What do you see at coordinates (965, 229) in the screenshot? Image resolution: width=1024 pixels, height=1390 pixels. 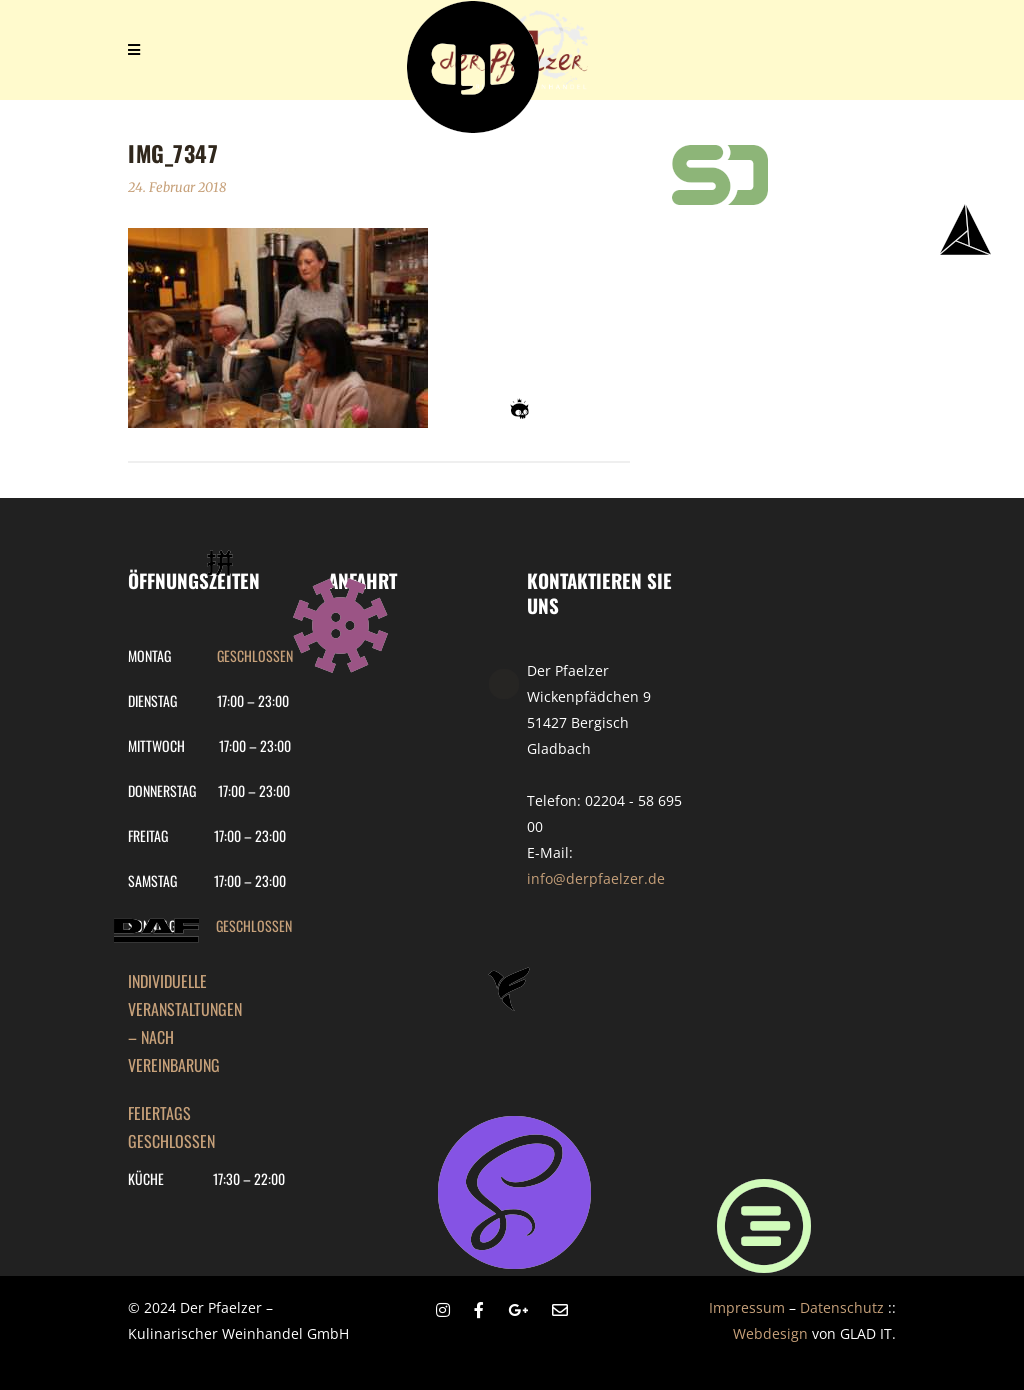 I see `cmake build system logo` at bounding box center [965, 229].